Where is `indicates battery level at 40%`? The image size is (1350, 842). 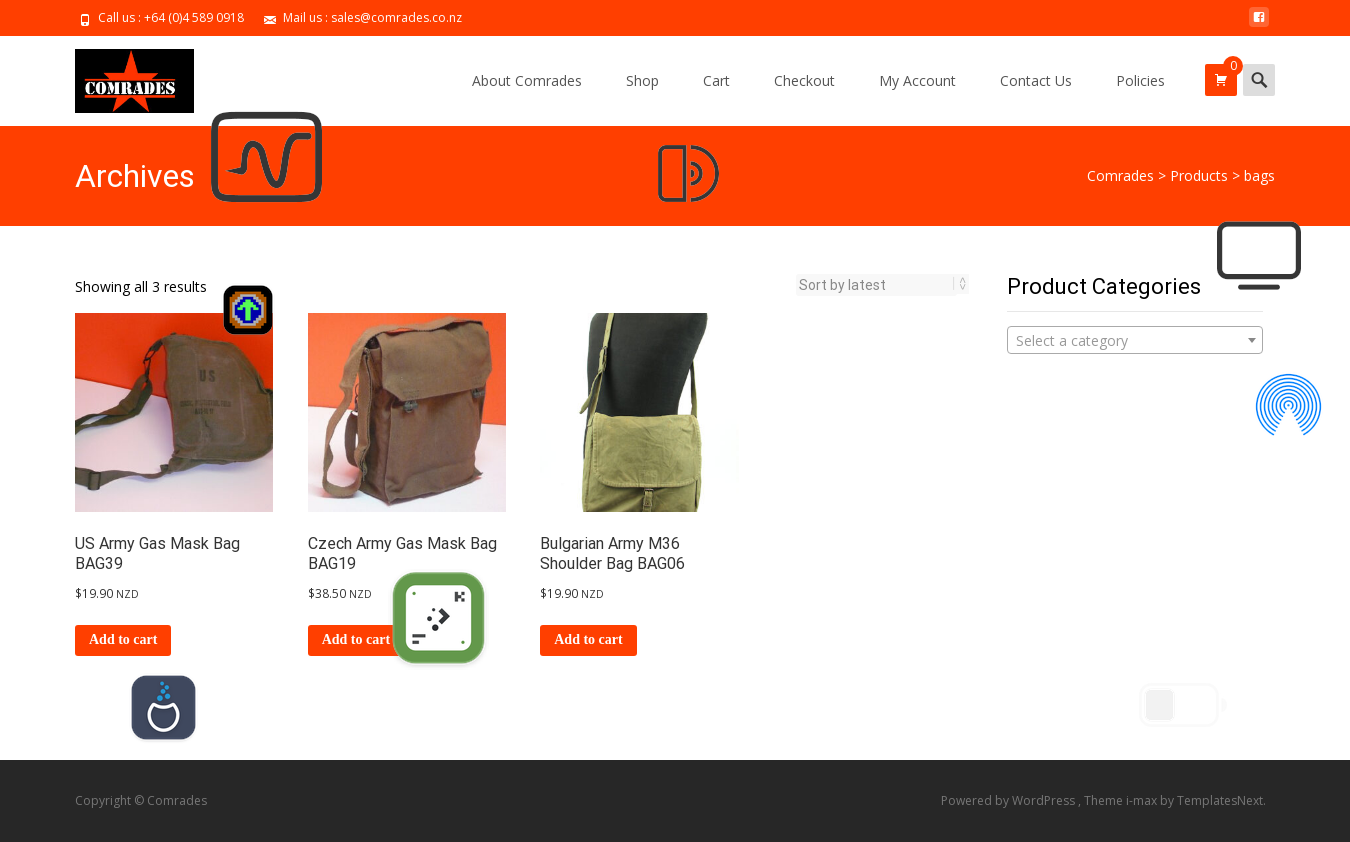
indicates battery level at 40% is located at coordinates (1183, 705).